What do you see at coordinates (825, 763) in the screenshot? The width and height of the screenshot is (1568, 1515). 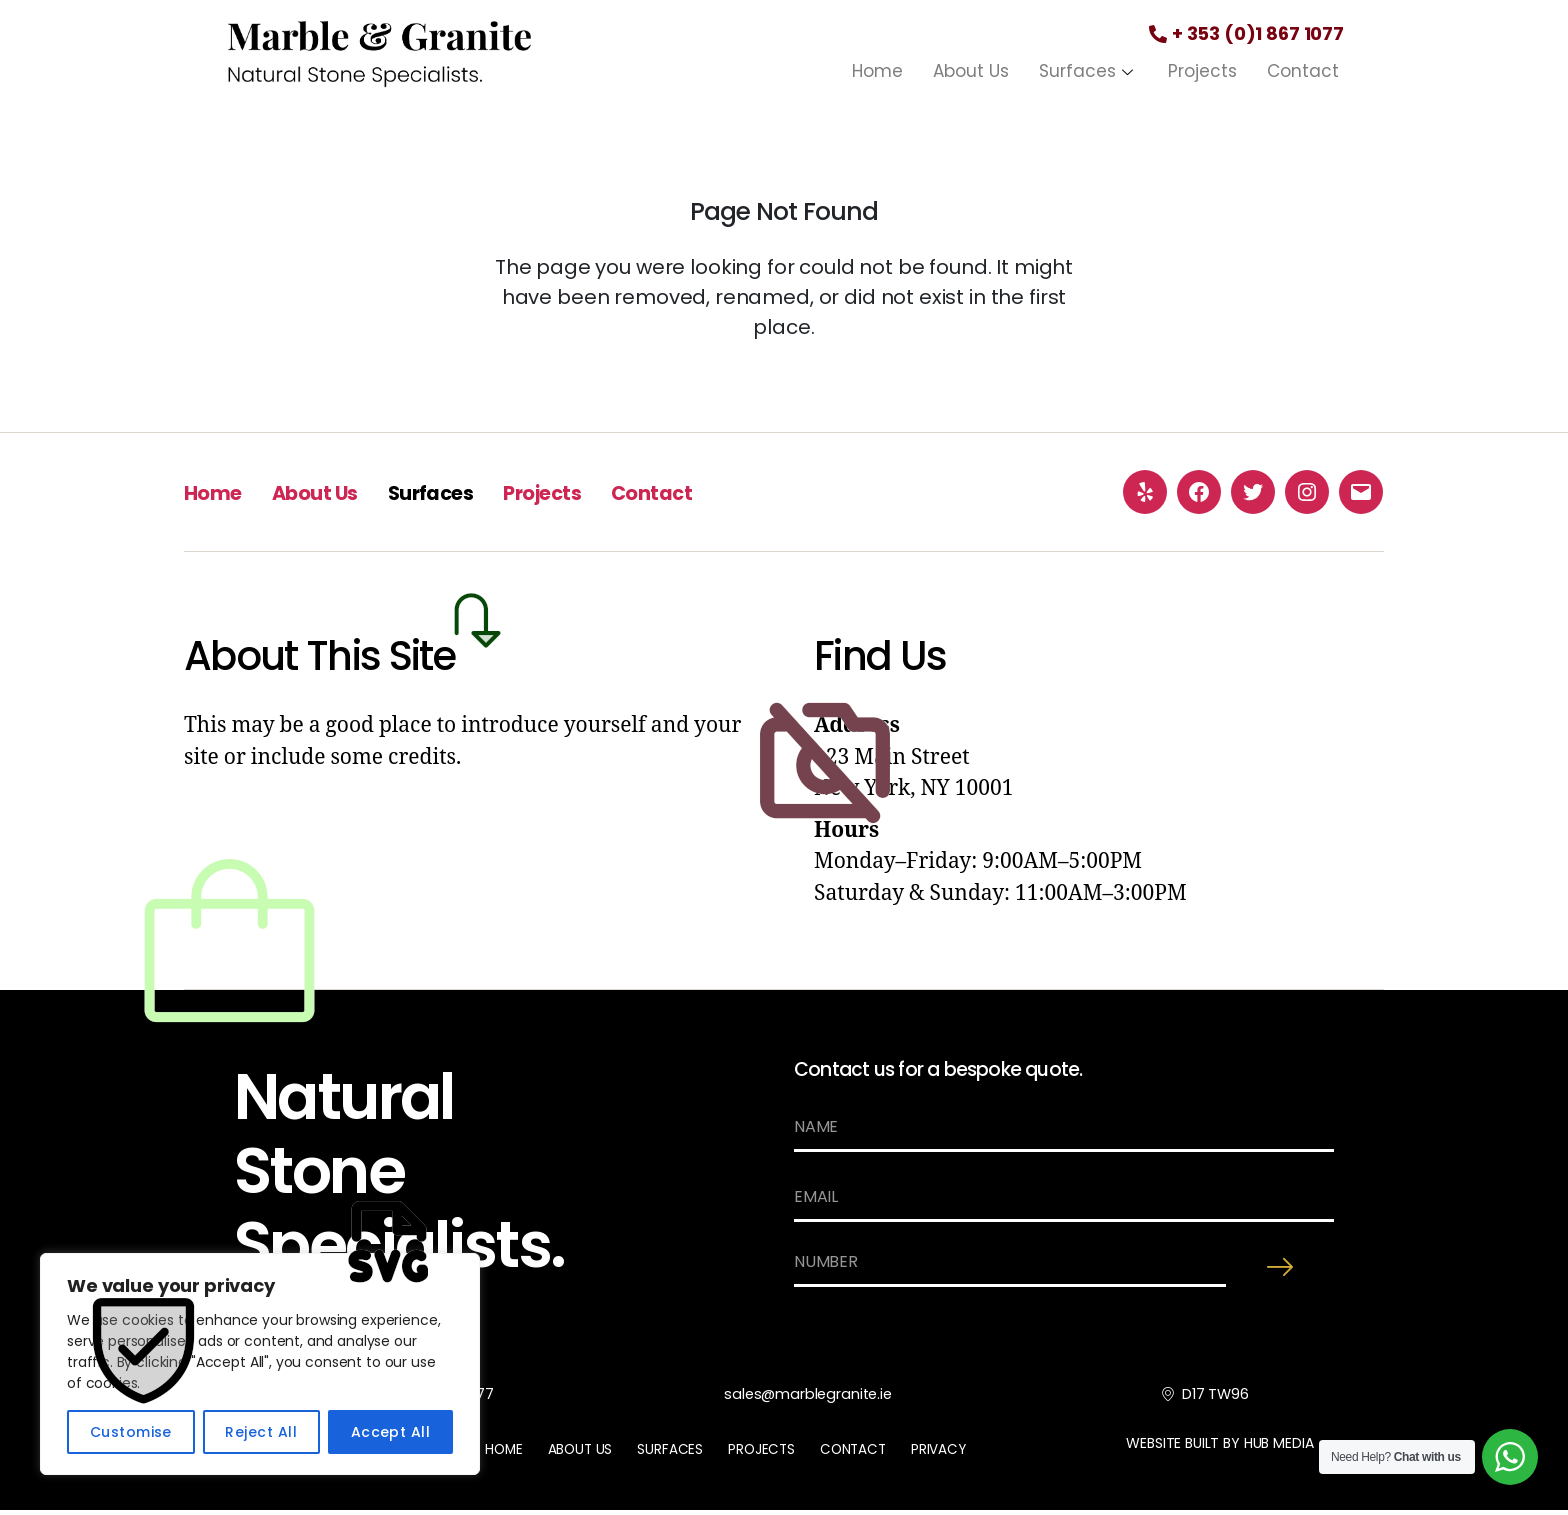 I see `camera access is disabled` at bounding box center [825, 763].